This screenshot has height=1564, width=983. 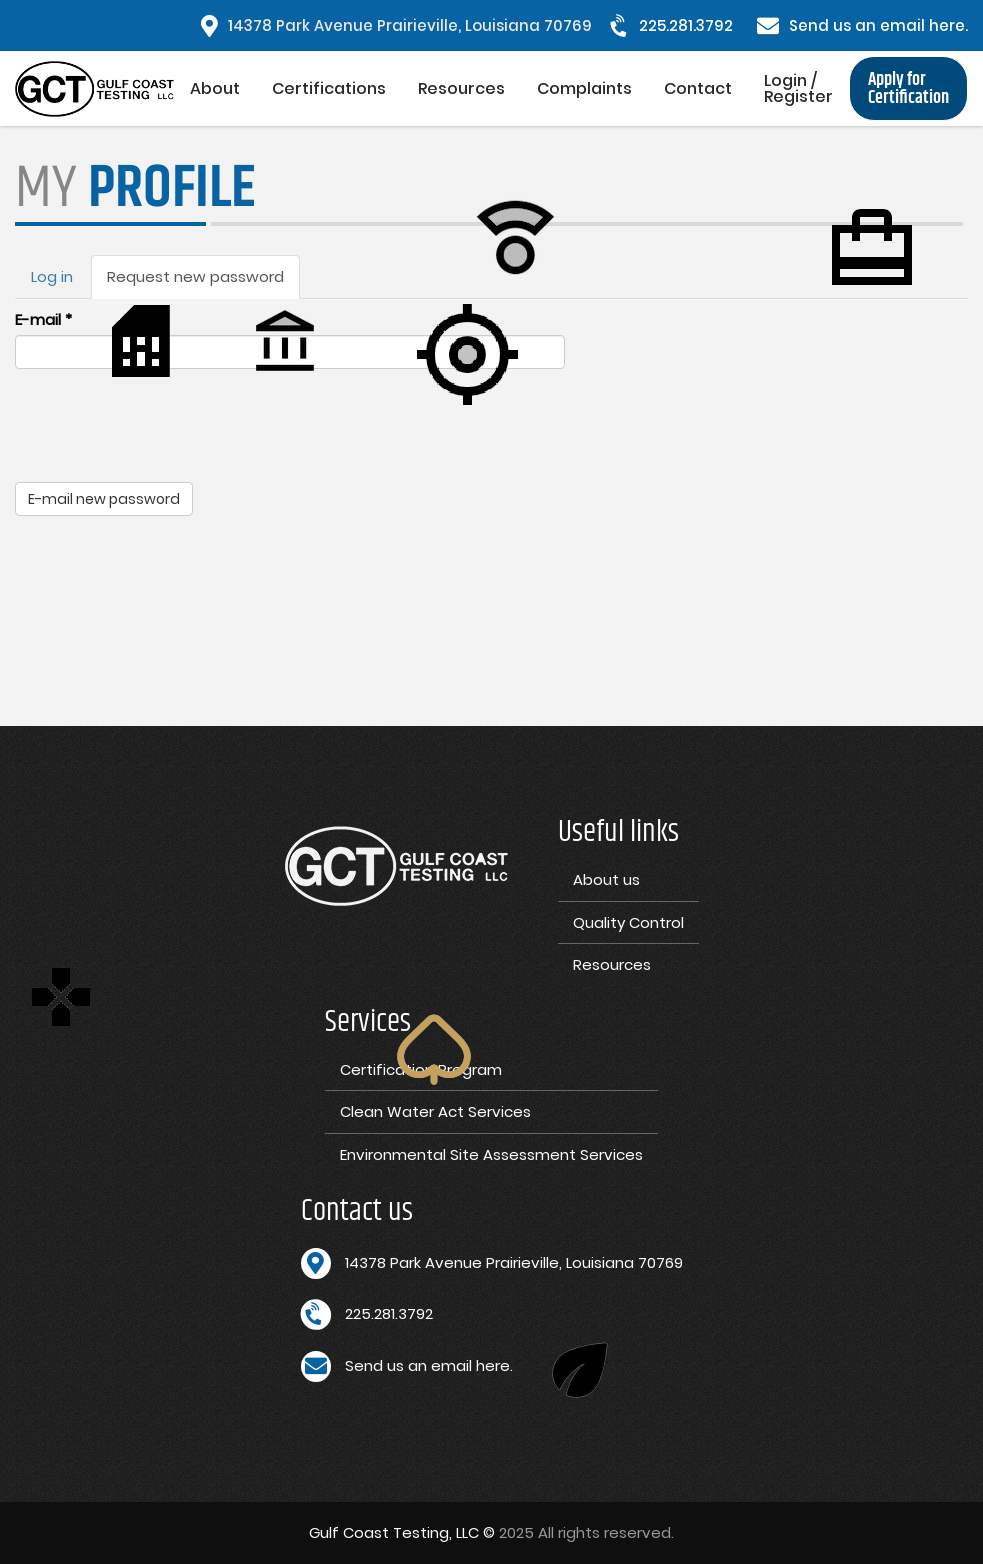 I want to click on spade suit symbol for card games, so click(x=434, y=1048).